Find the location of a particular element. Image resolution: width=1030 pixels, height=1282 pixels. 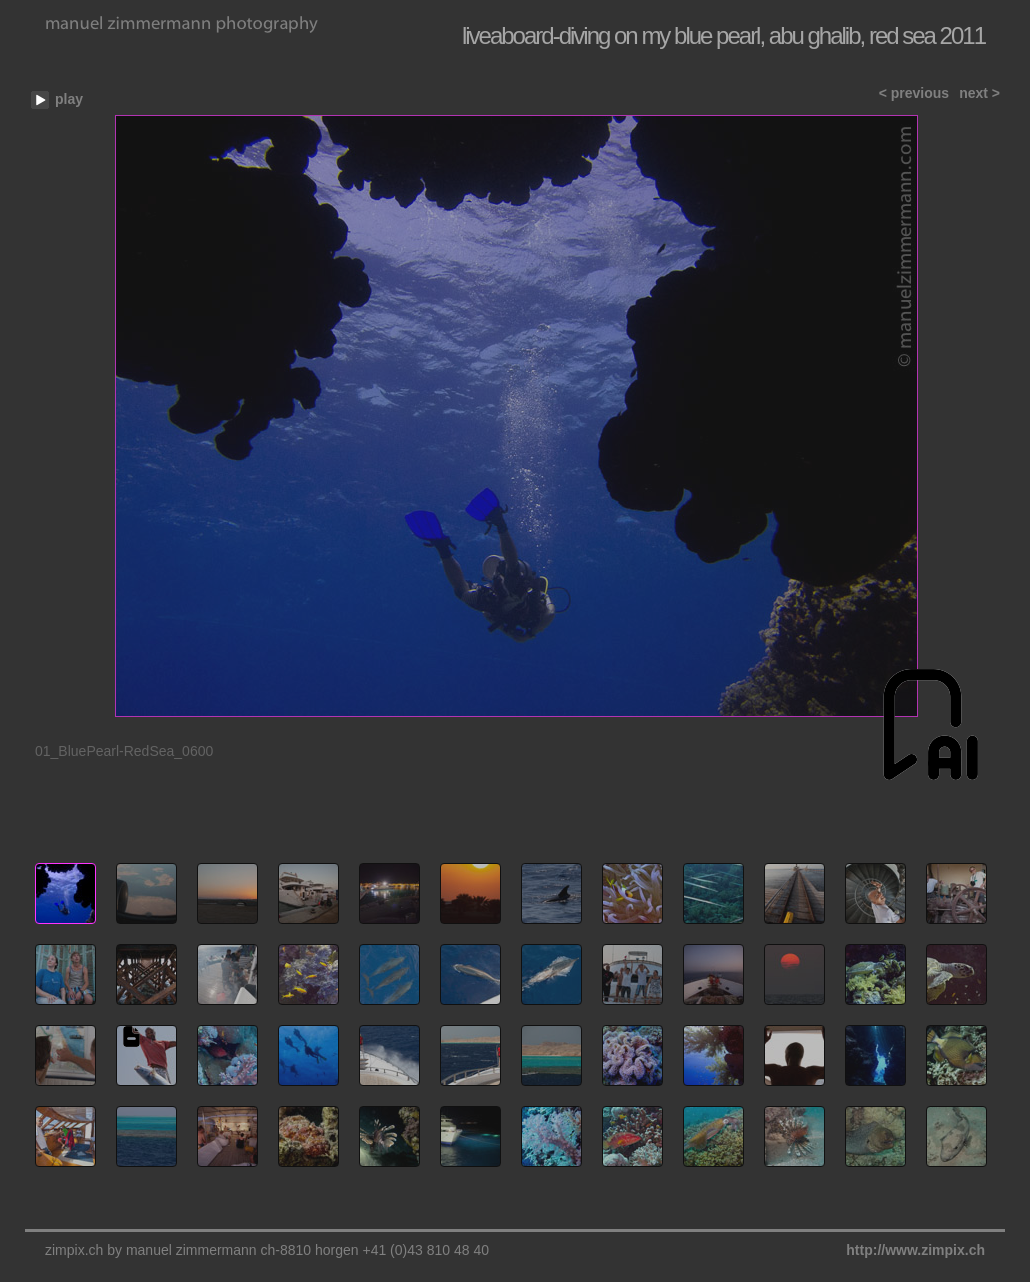

remove a file or document is located at coordinates (131, 1036).